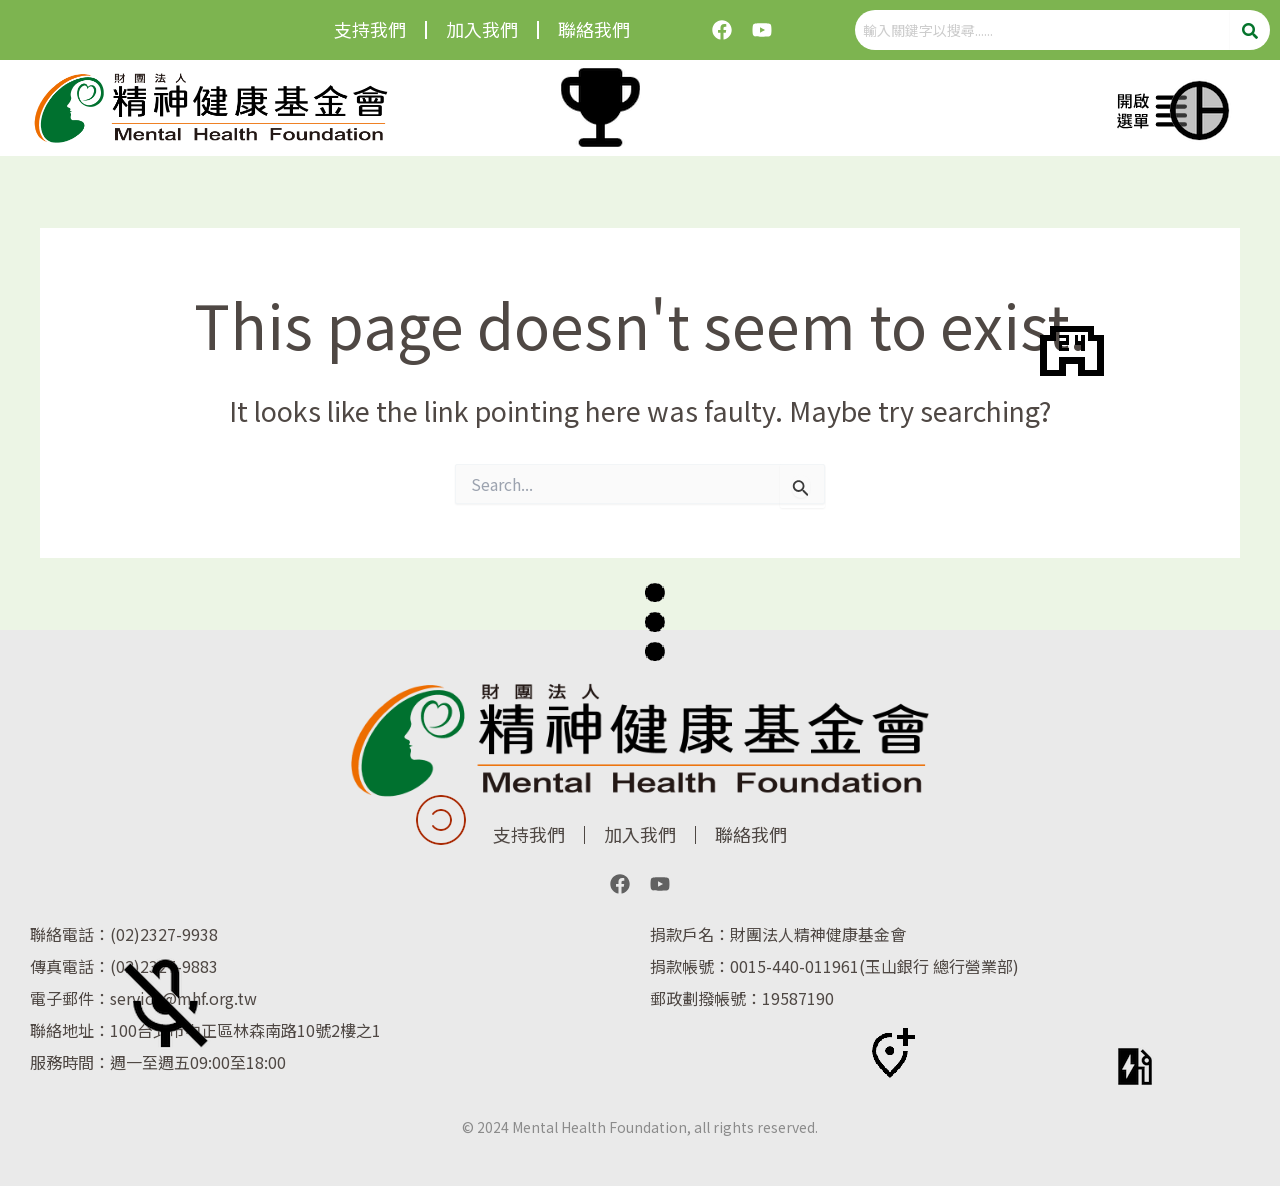 This screenshot has height=1186, width=1280. What do you see at coordinates (600, 107) in the screenshot?
I see `view achievements or awards` at bounding box center [600, 107].